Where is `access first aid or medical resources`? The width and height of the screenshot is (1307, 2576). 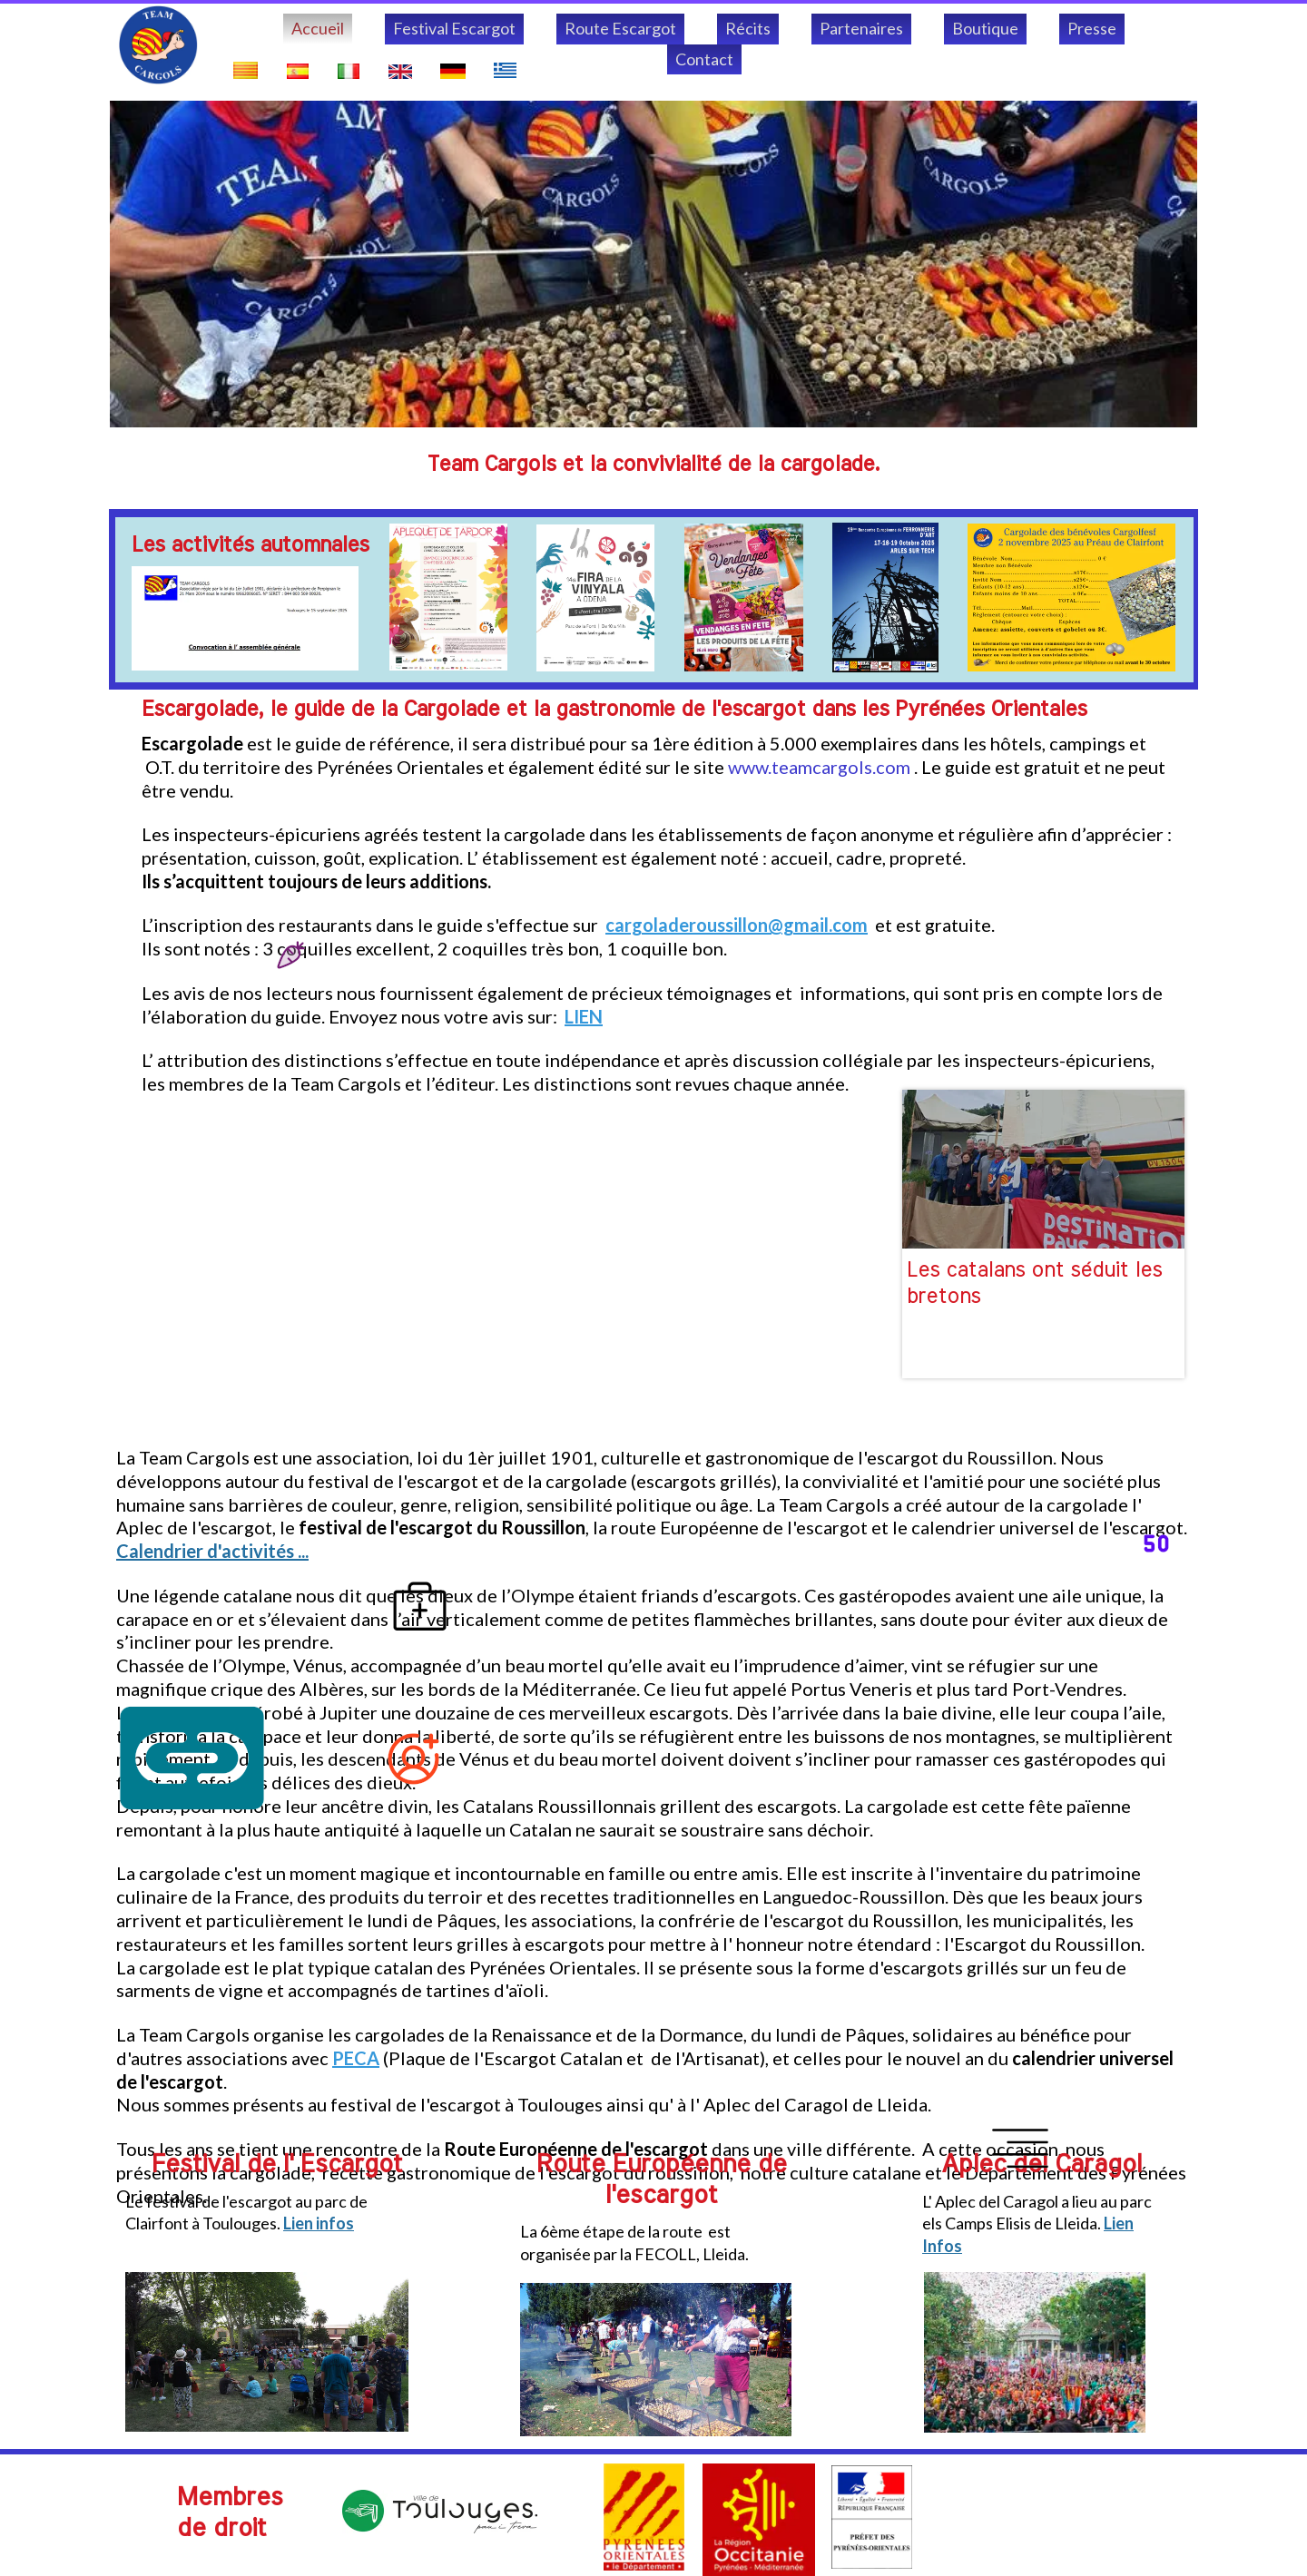
access first aid or medical resources is located at coordinates (419, 1608).